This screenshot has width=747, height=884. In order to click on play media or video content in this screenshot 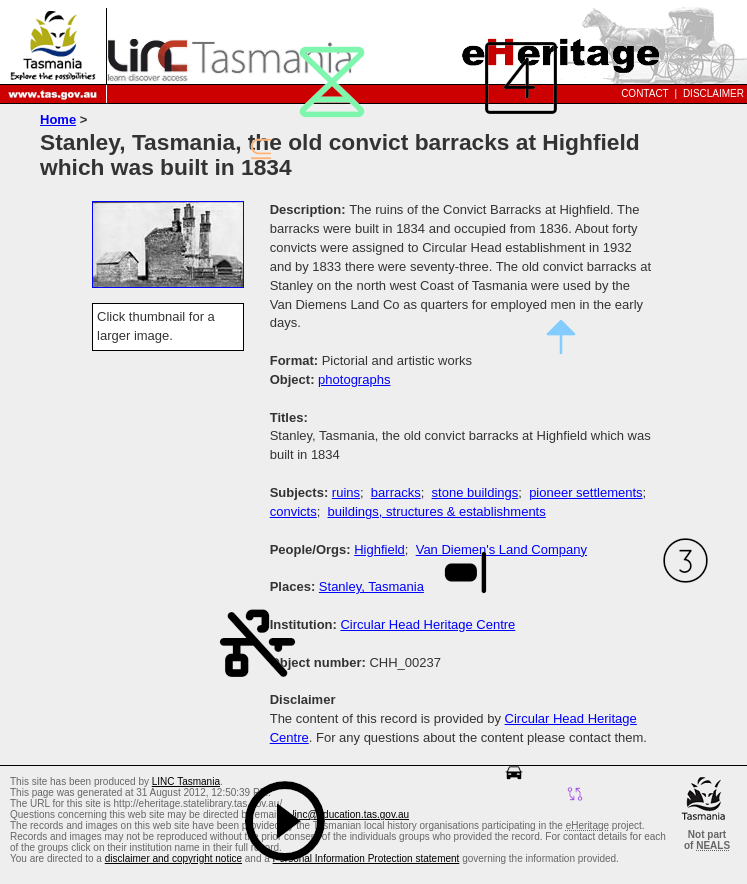, I will do `click(285, 821)`.